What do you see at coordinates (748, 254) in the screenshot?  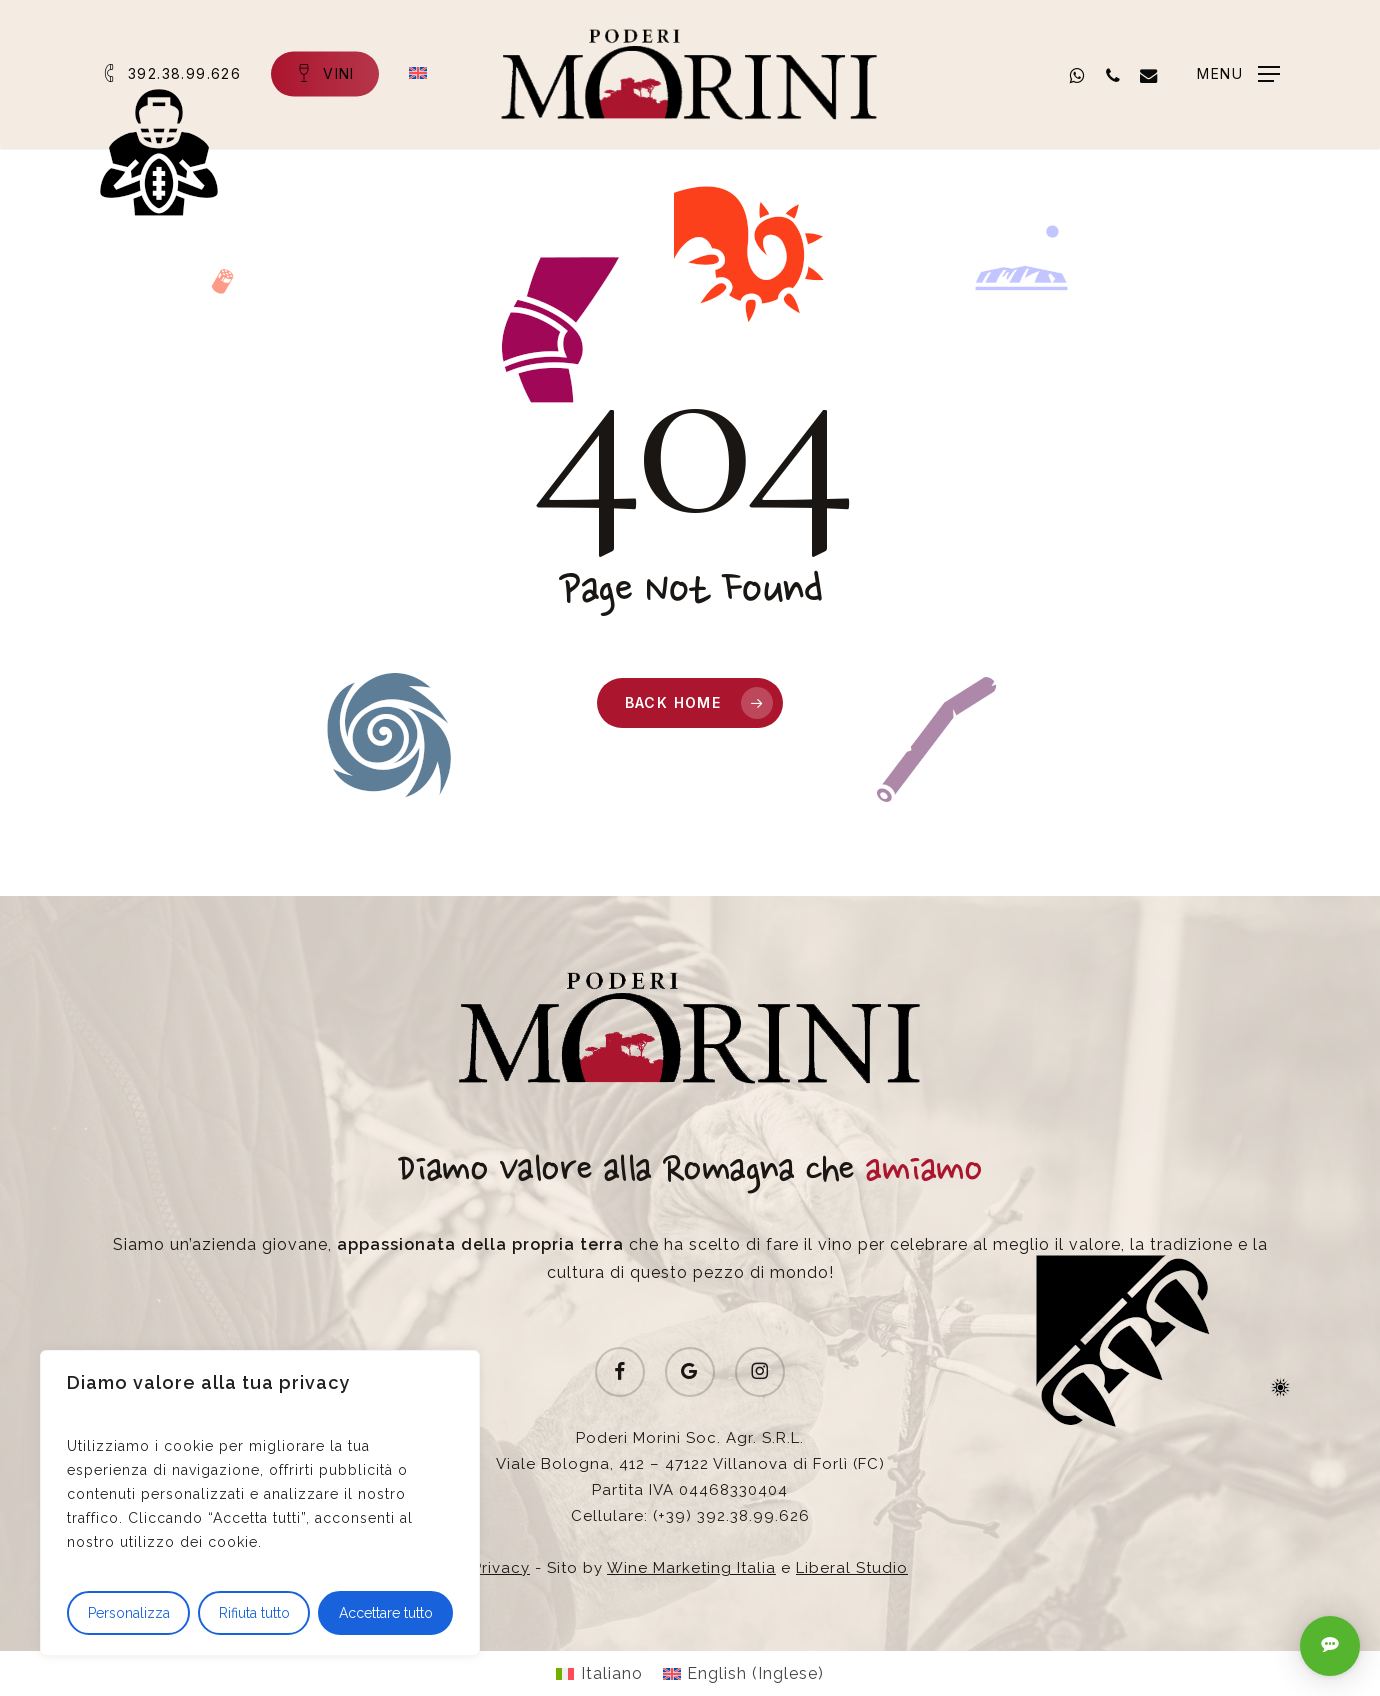 I see `select tentacle monster or creature type` at bounding box center [748, 254].